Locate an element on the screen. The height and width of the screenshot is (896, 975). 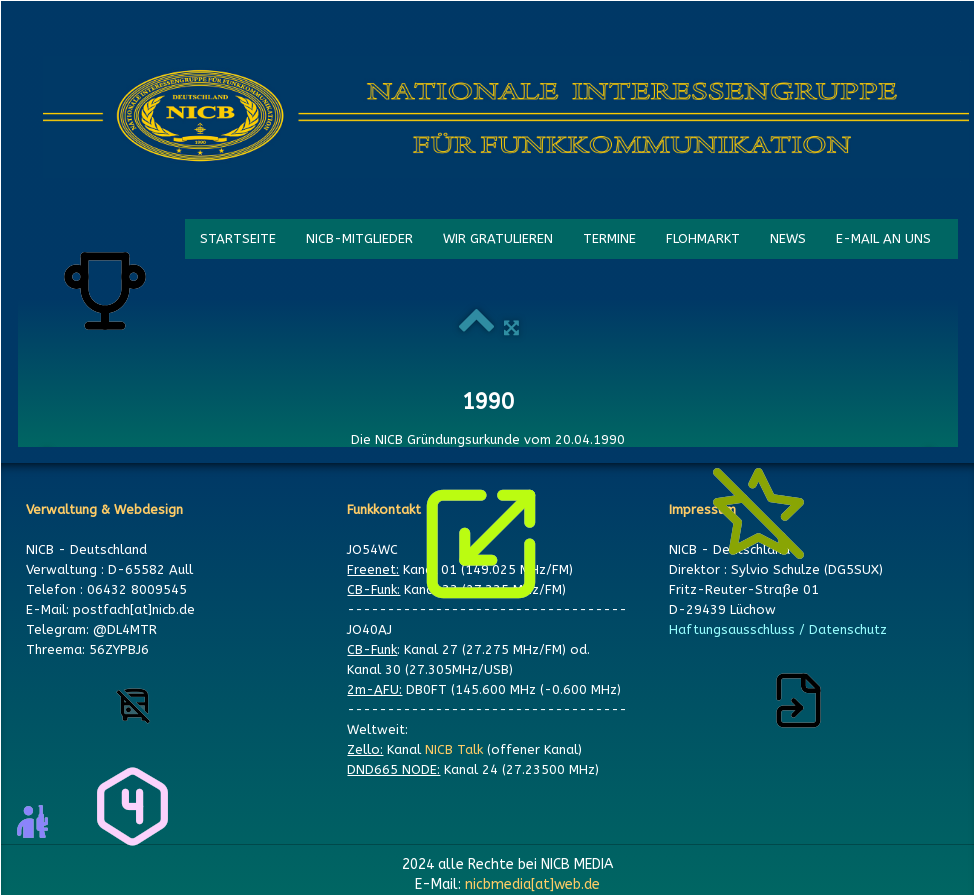
indicates transfers are not available at this stop is located at coordinates (134, 705).